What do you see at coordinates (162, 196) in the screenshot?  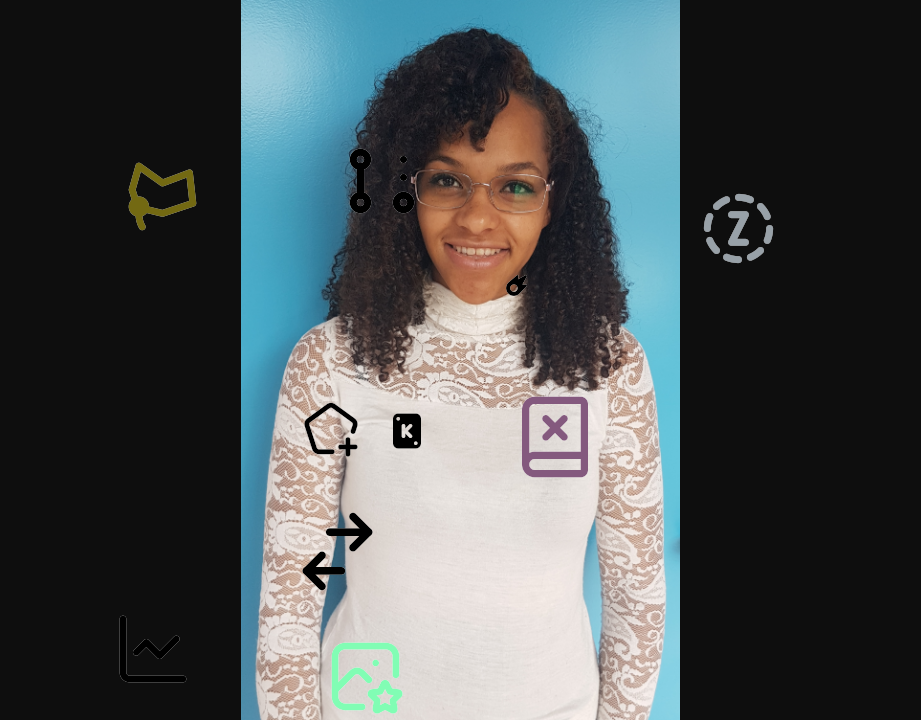 I see `make a freehand polygon selection` at bounding box center [162, 196].